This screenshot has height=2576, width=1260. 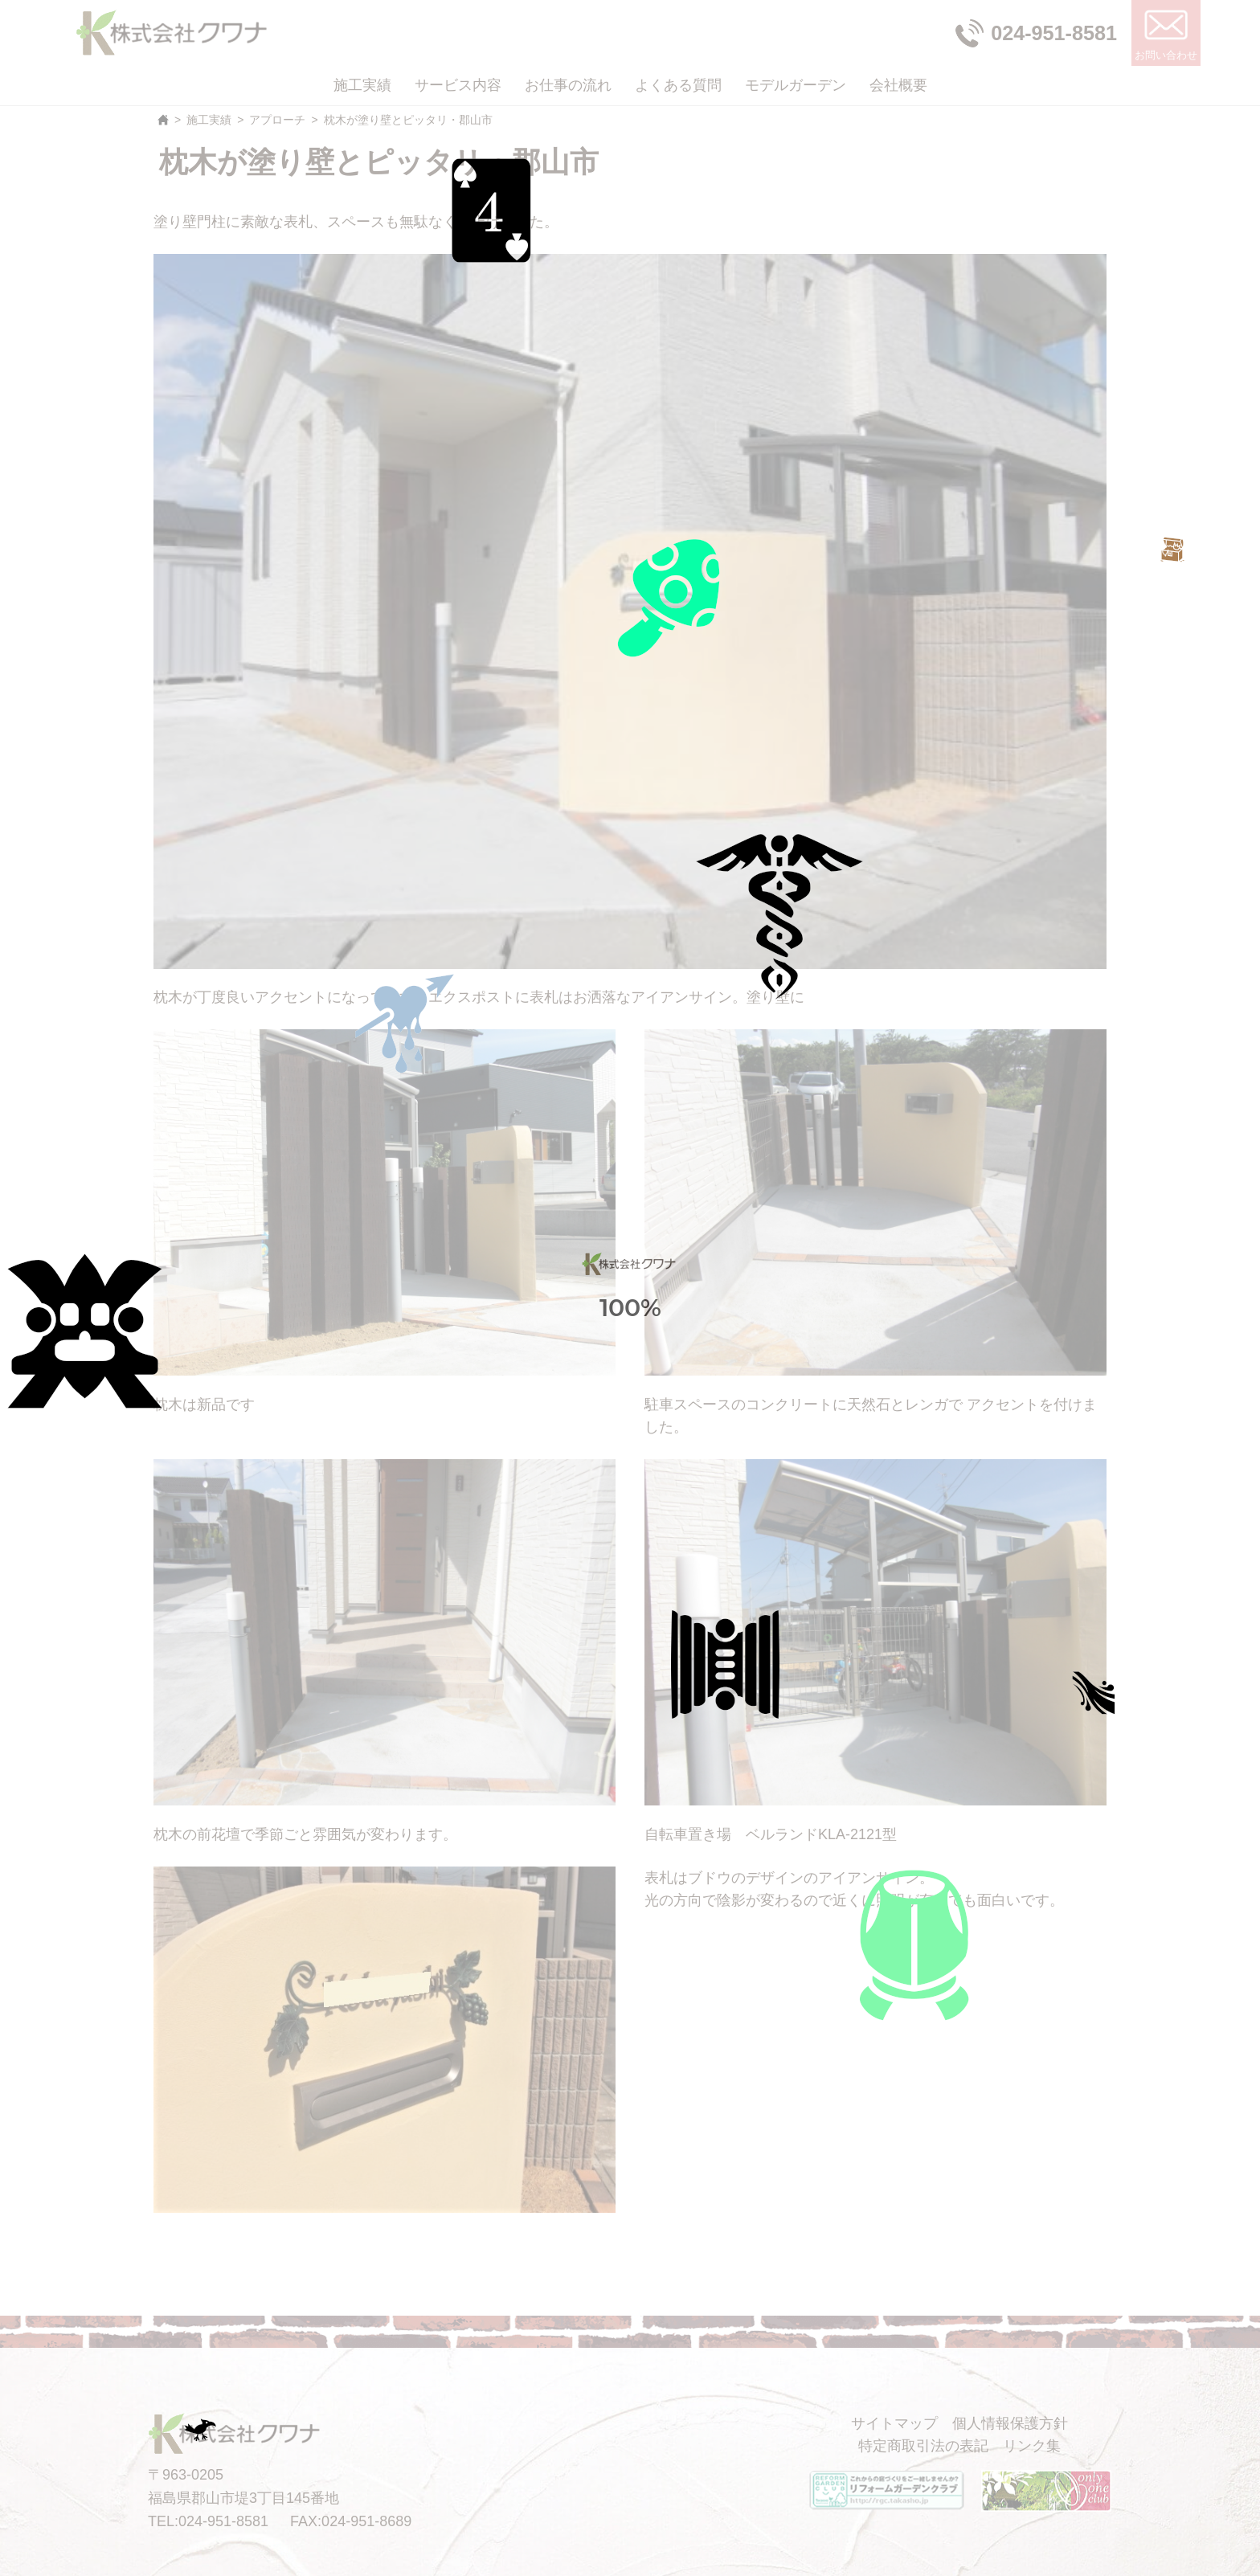 I want to click on view collected rewards or loot, so click(x=1172, y=550).